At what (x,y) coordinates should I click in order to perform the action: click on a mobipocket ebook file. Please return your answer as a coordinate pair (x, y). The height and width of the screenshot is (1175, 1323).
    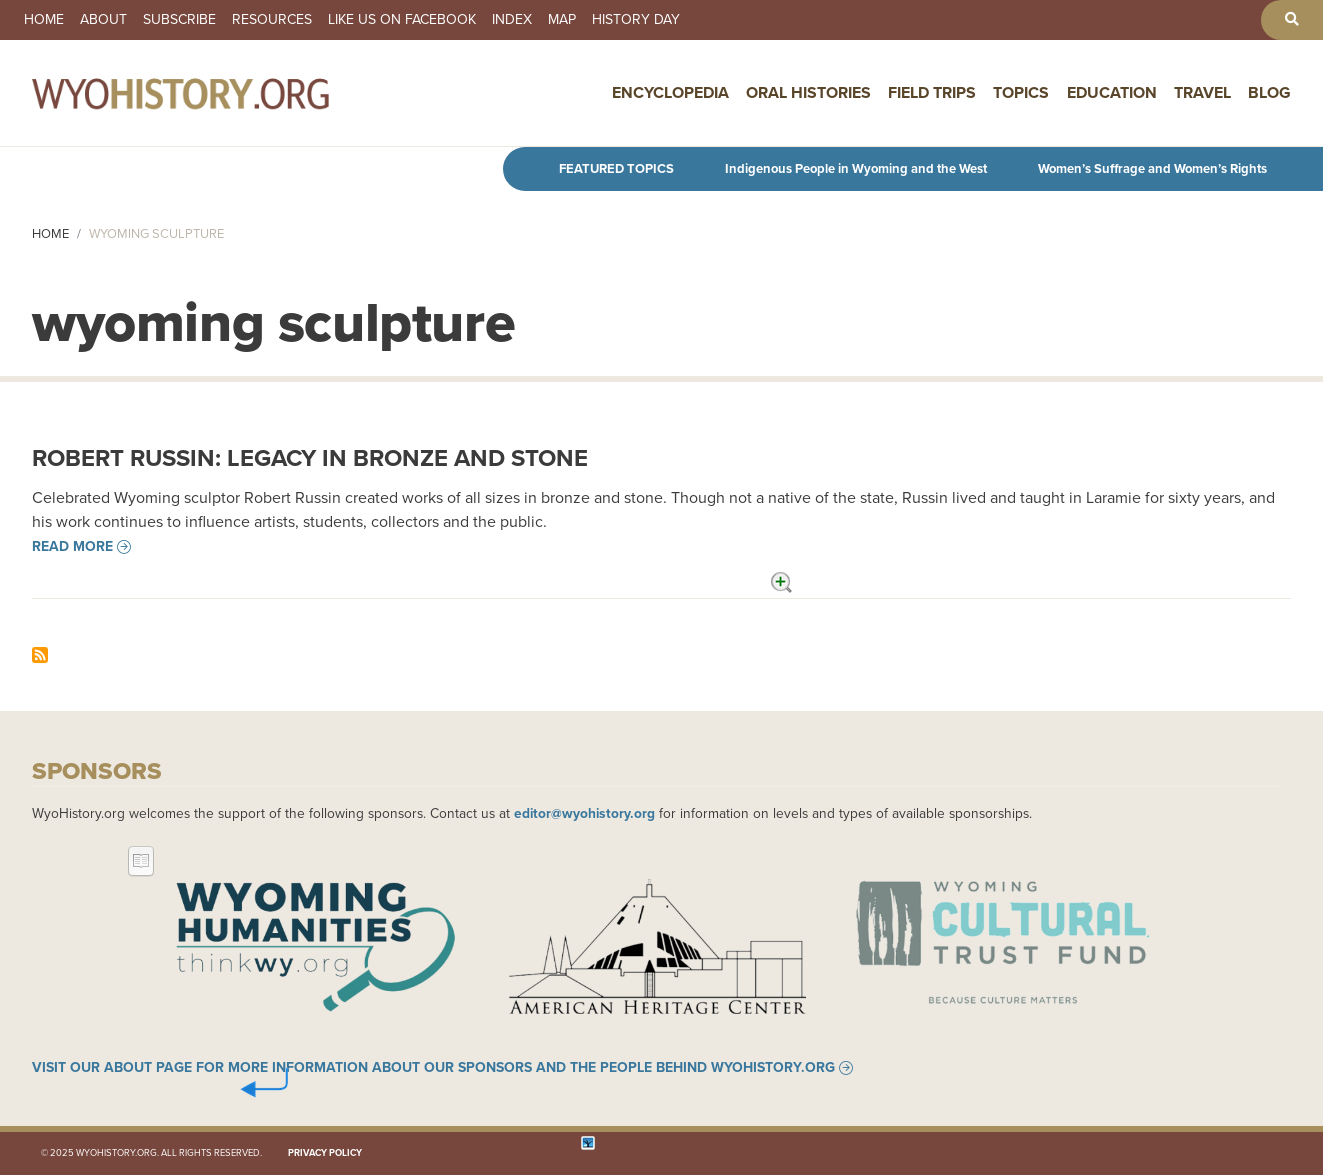
    Looking at the image, I should click on (141, 861).